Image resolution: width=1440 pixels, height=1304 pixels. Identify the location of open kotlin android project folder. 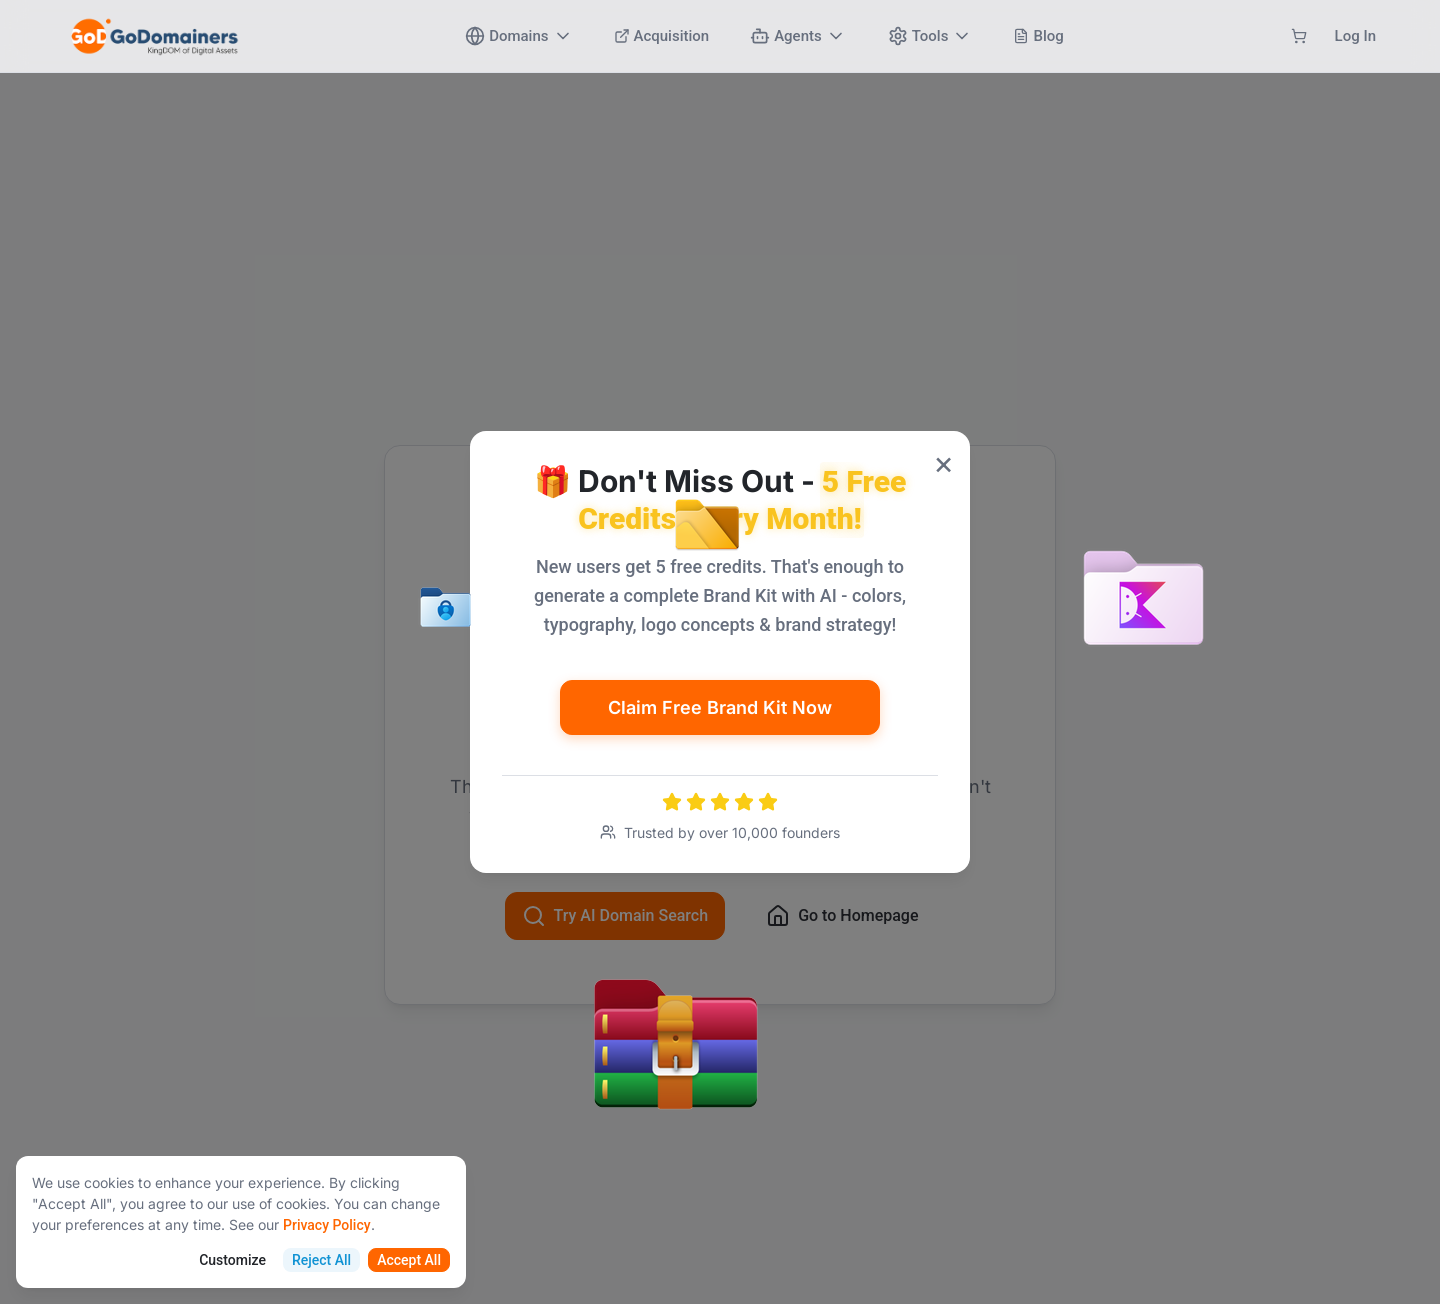
(1143, 601).